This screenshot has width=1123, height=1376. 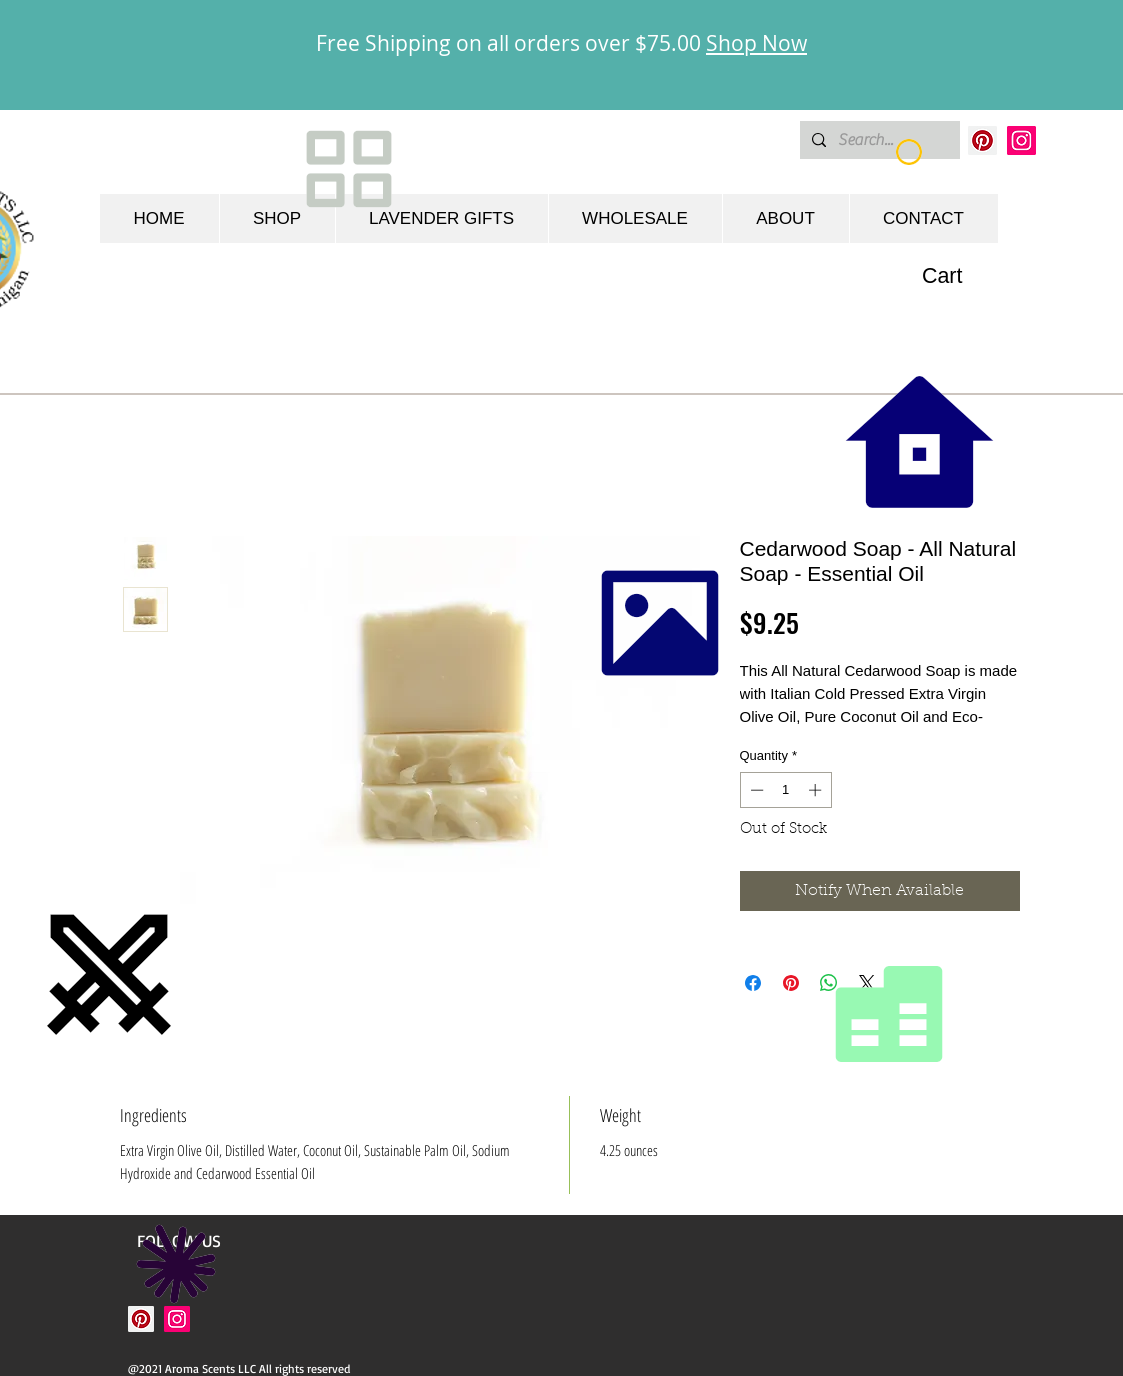 What do you see at coordinates (919, 447) in the screenshot?
I see `navigate to home screen` at bounding box center [919, 447].